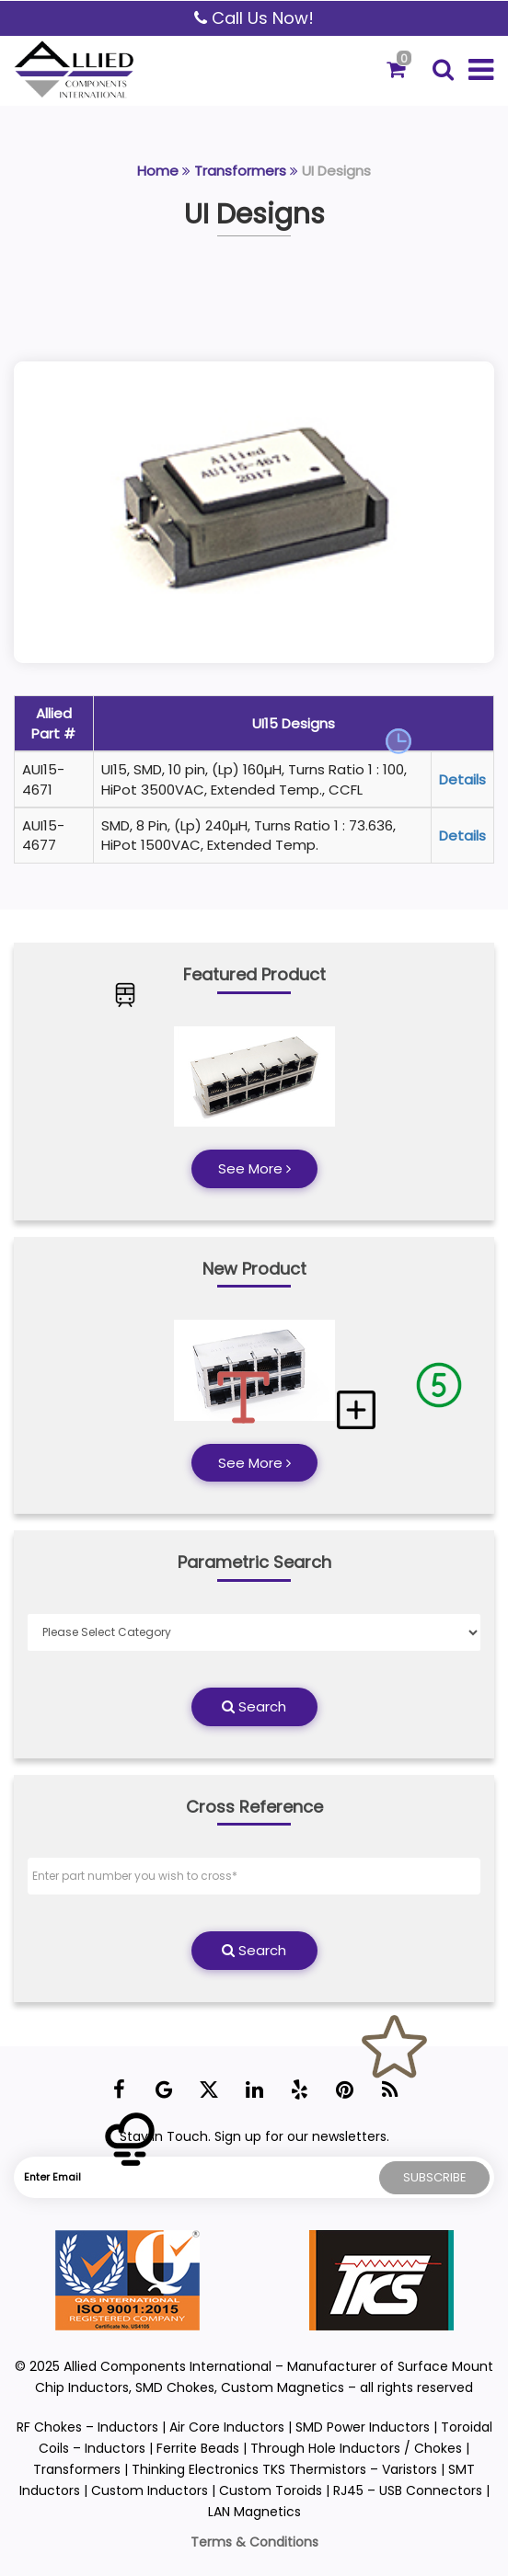  Describe the element at coordinates (243, 1397) in the screenshot. I see `access text formatting options` at that location.